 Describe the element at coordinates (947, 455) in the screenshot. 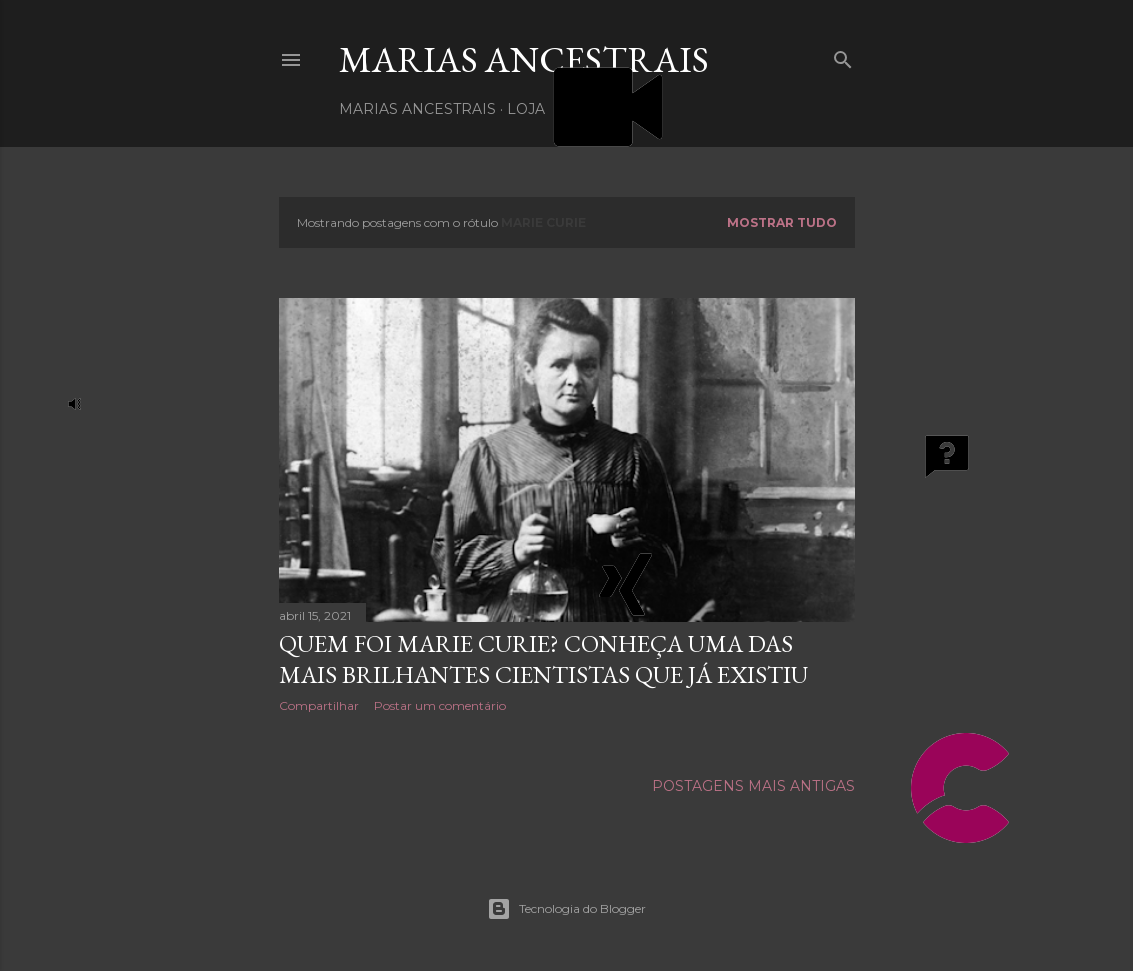

I see `access FAQ or help section` at that location.